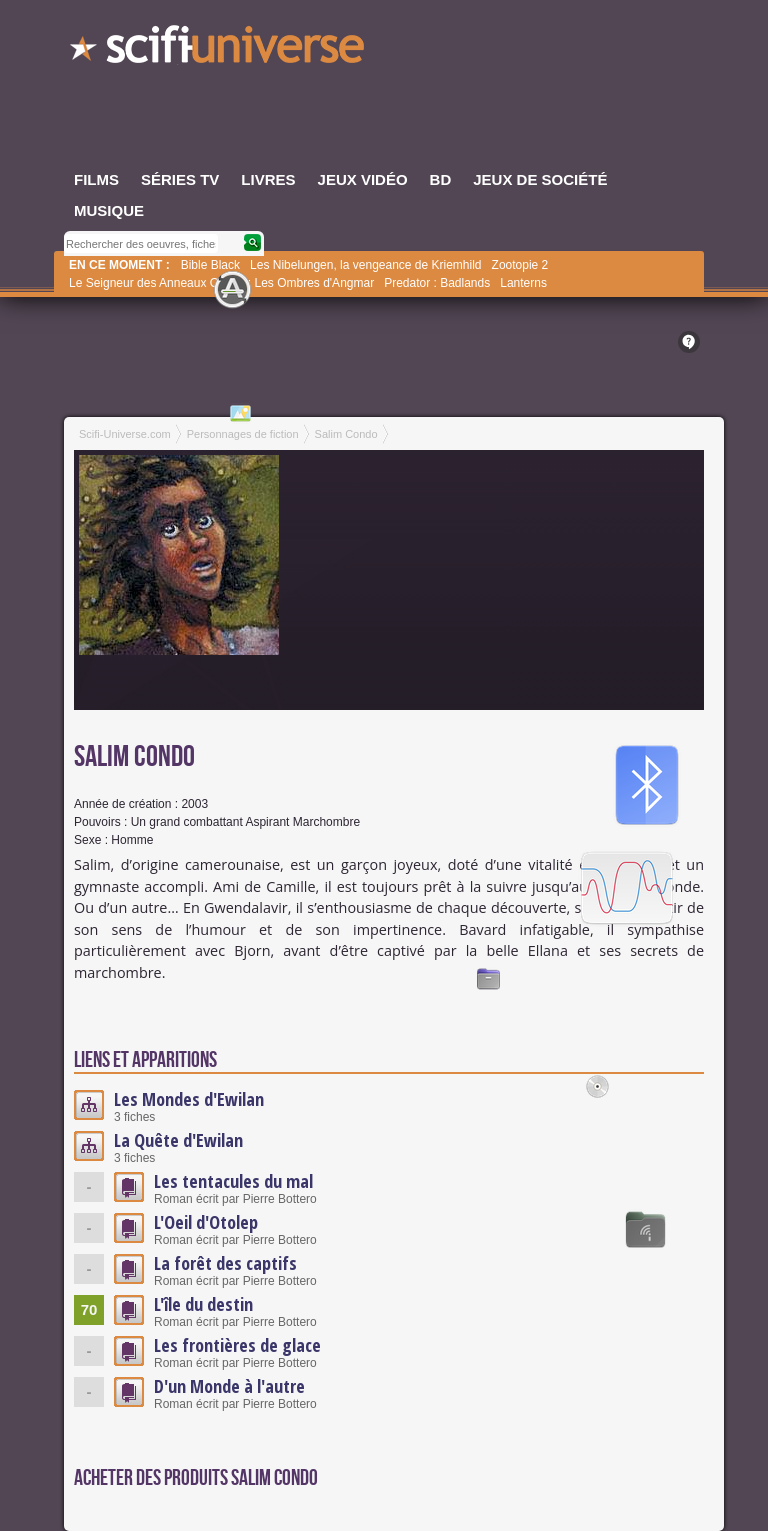  I want to click on open bluetooth settings, so click(647, 785).